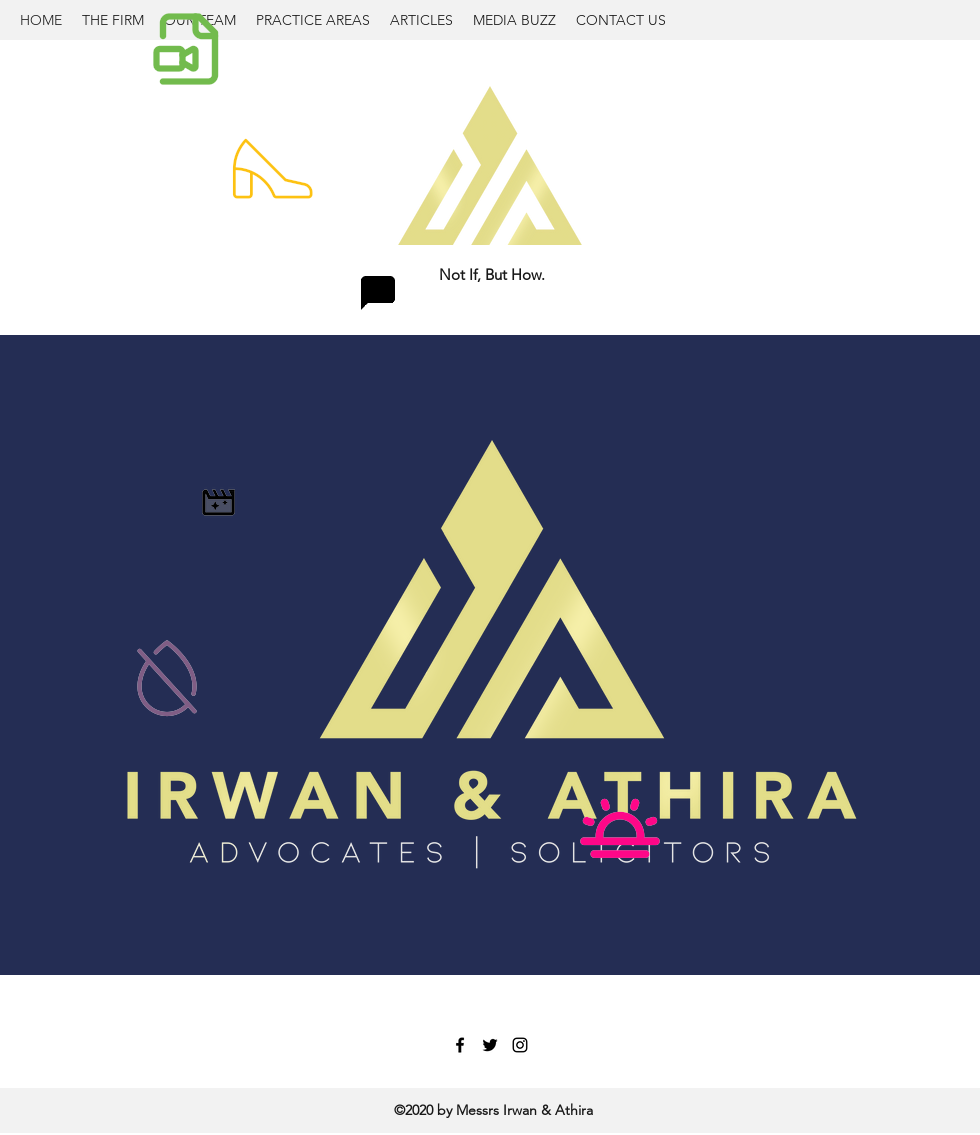 The width and height of the screenshot is (980, 1135). I want to click on sunrise or sunset indicator, so click(620, 831).